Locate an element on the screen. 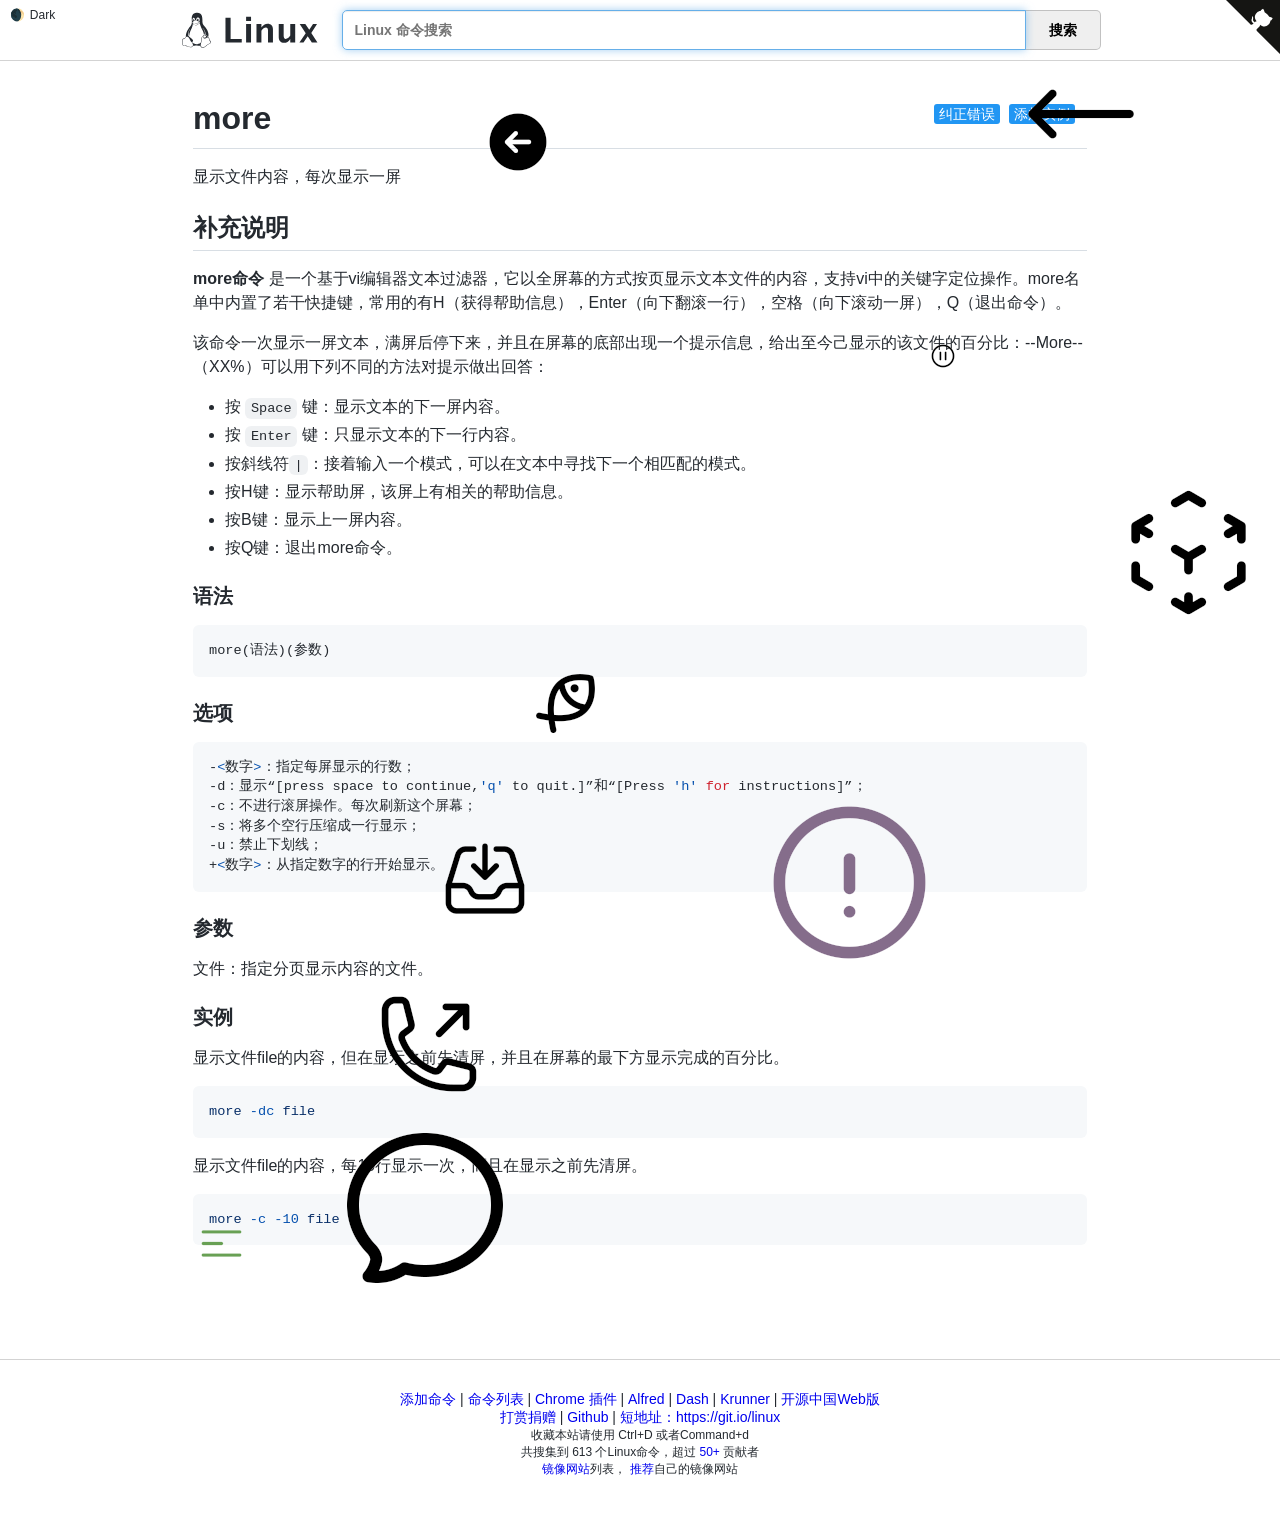 The width and height of the screenshot is (1280, 1528). open chat or messaging is located at coordinates (425, 1205).